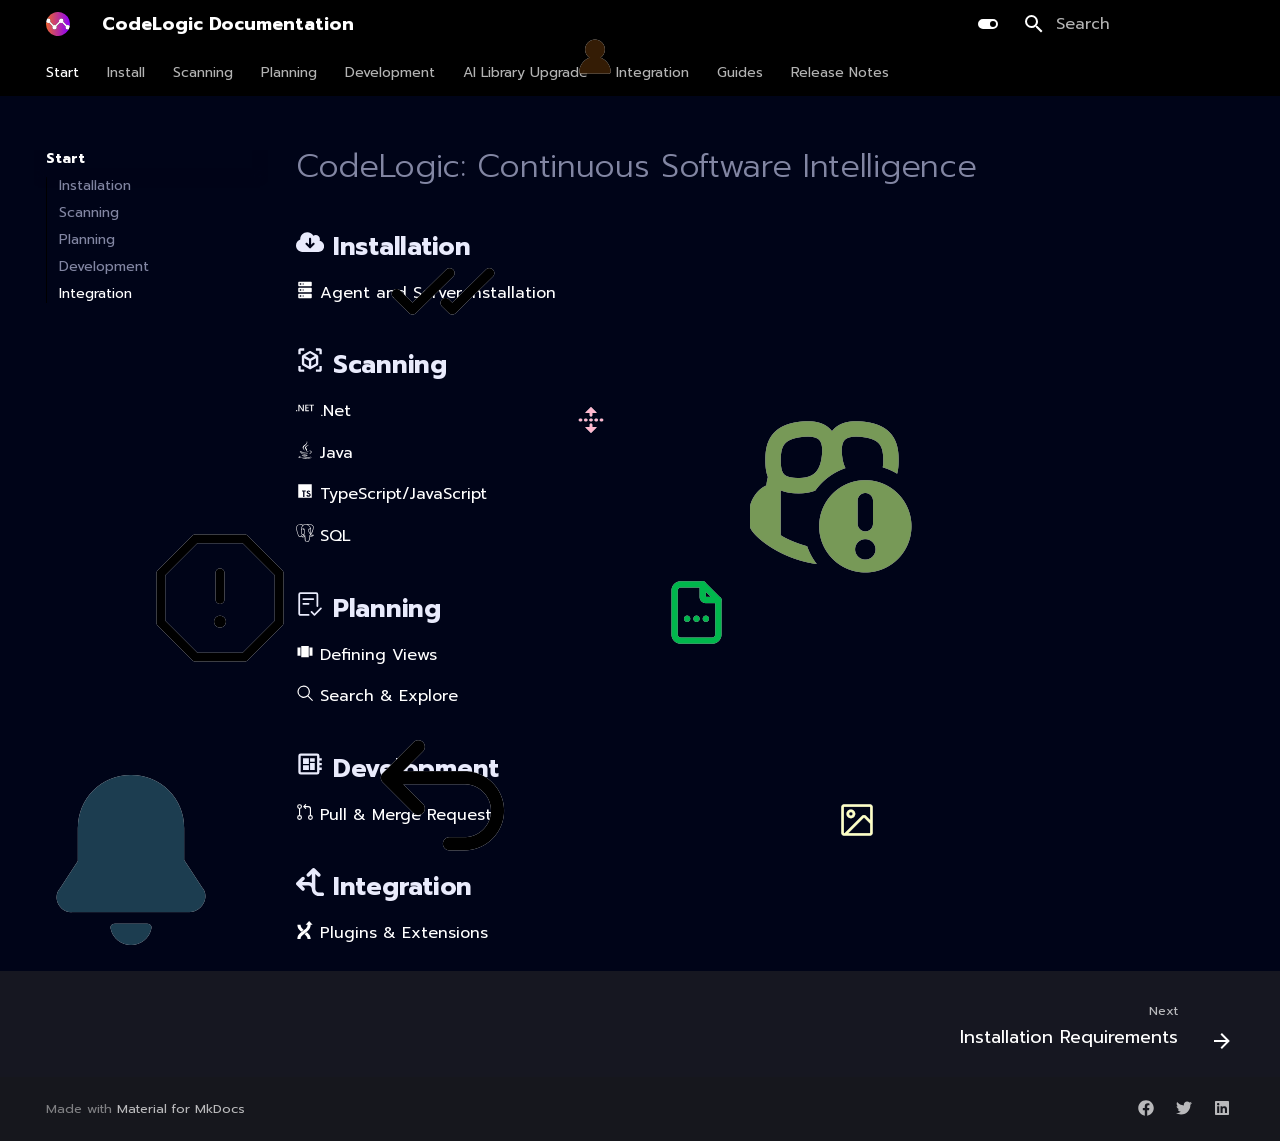 This screenshot has height=1141, width=1280. I want to click on indicates a warning or issue with GitHub Copilot, so click(832, 493).